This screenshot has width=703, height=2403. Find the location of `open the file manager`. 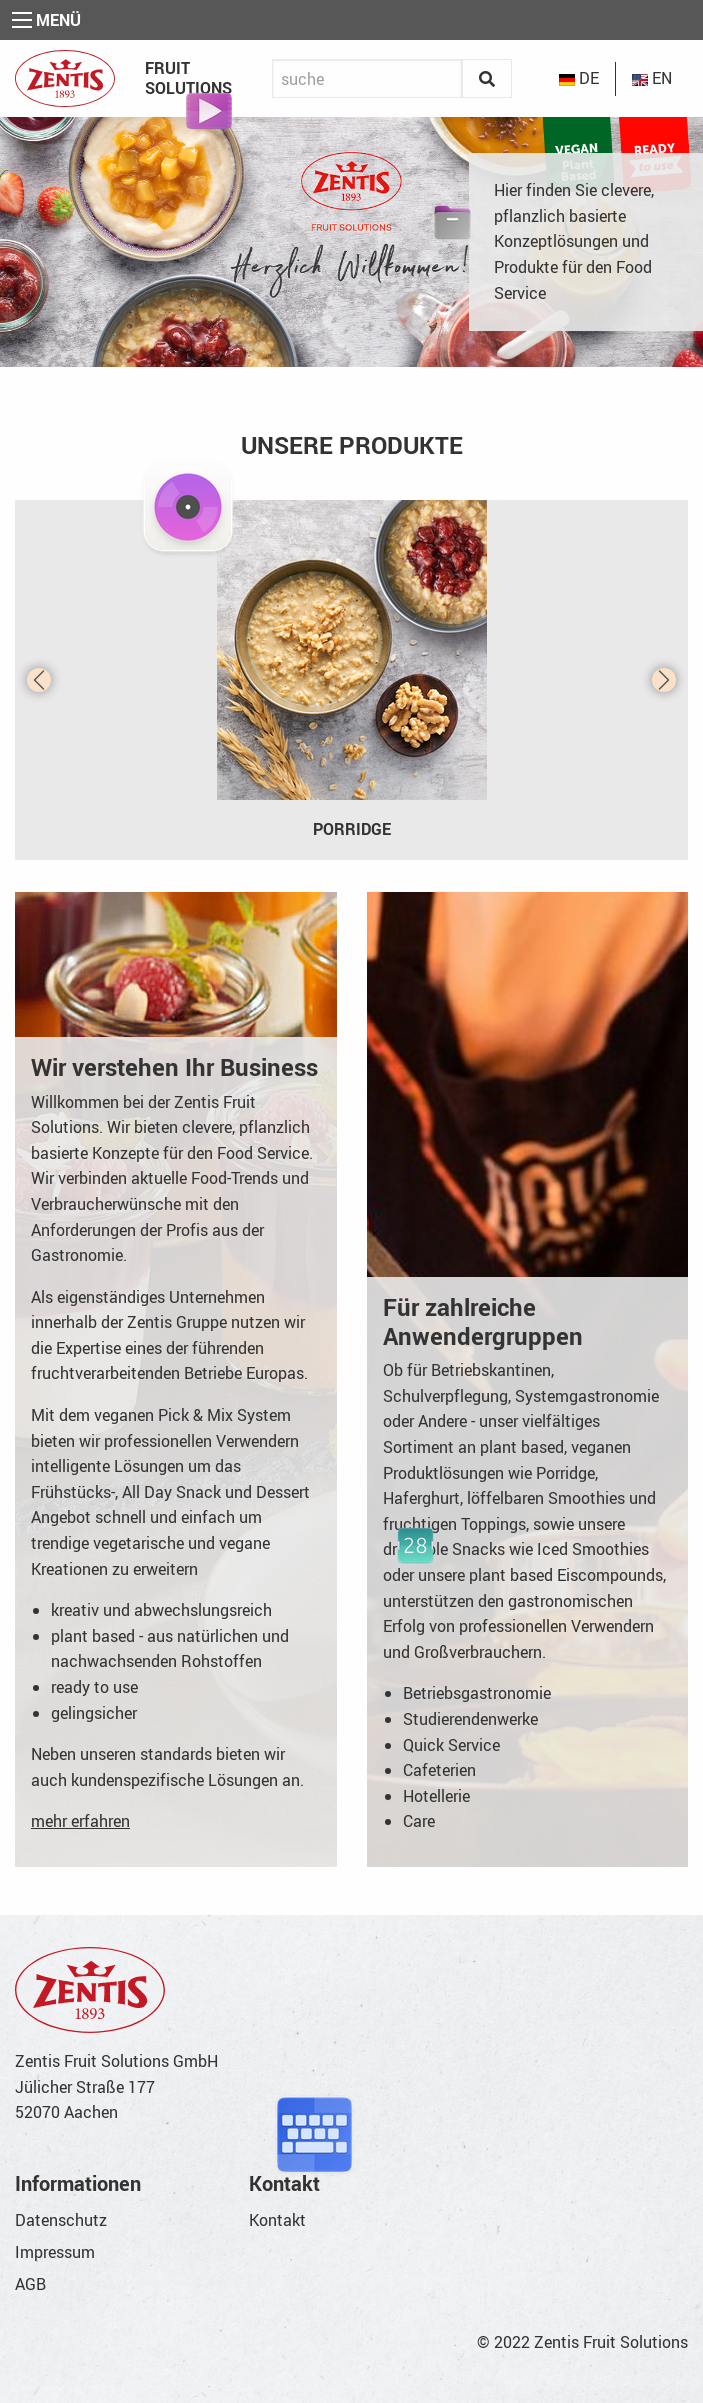

open the file manager is located at coordinates (452, 222).